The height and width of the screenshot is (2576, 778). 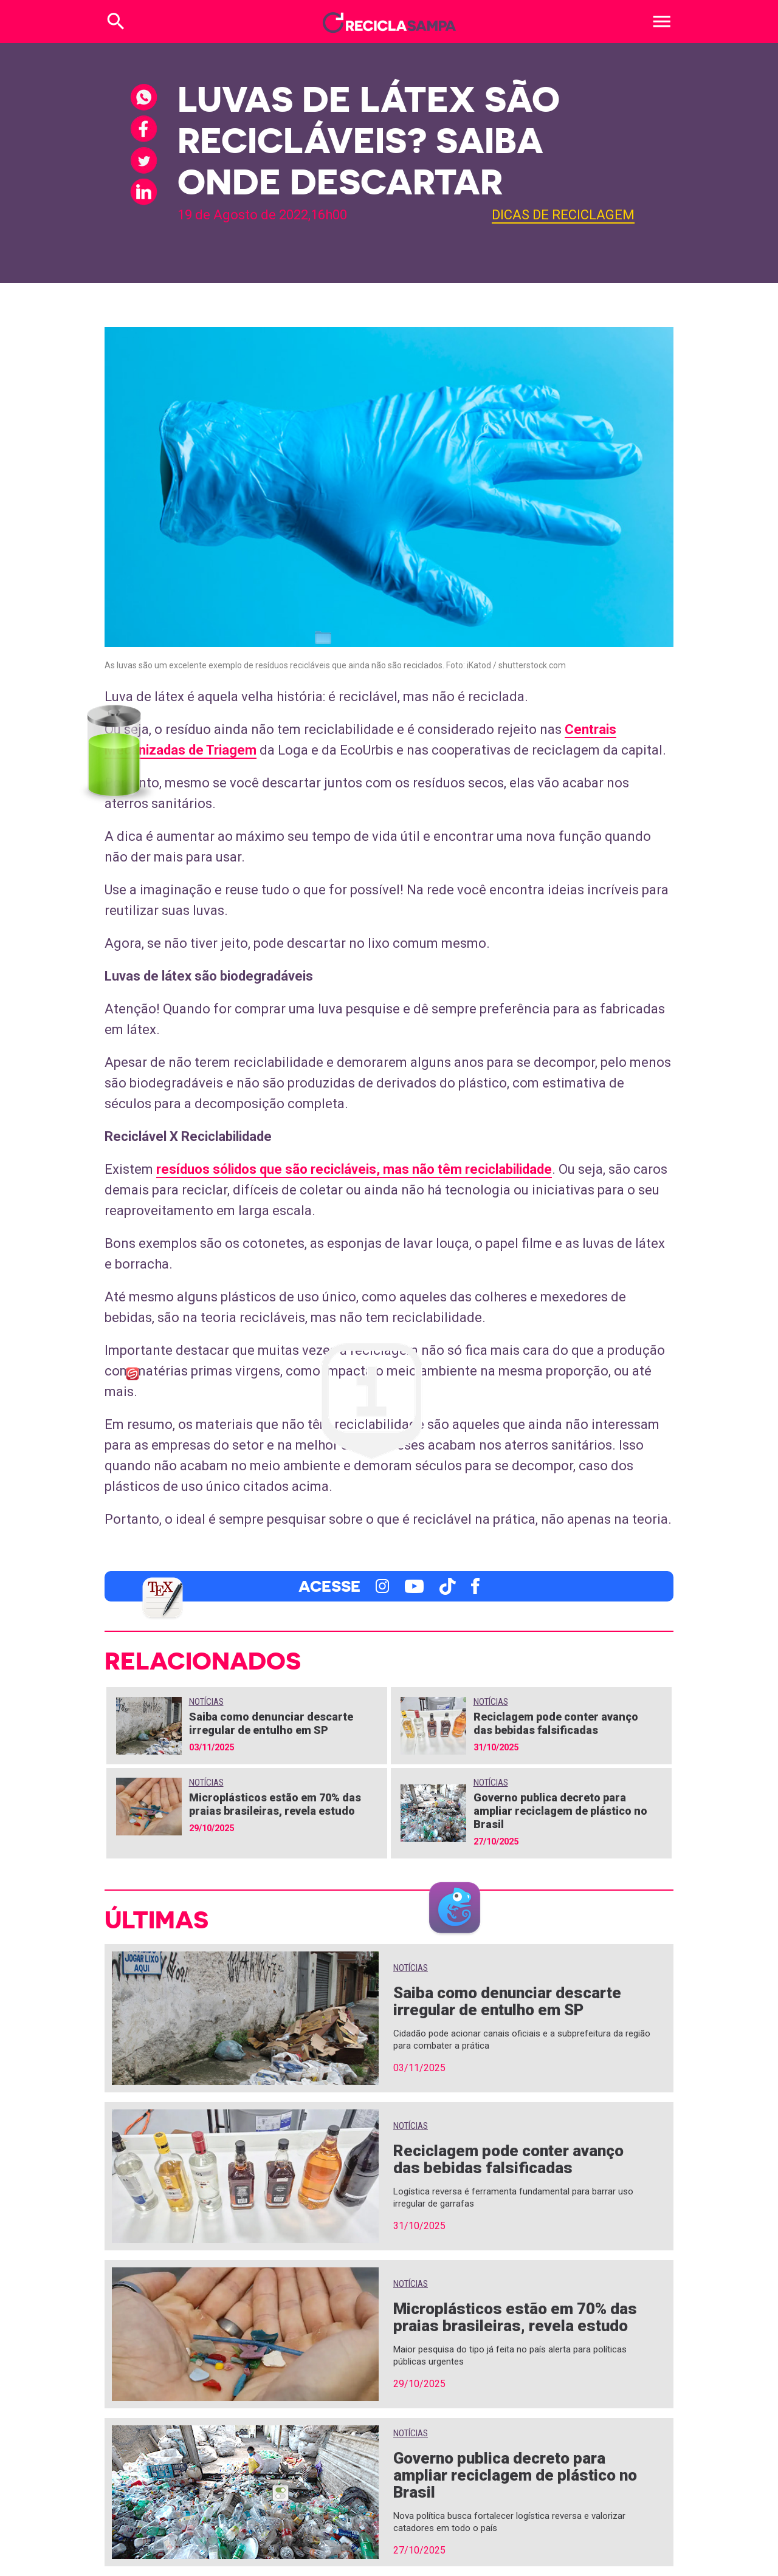 What do you see at coordinates (455, 1908) in the screenshot?
I see `open gns3 network simulation software` at bounding box center [455, 1908].